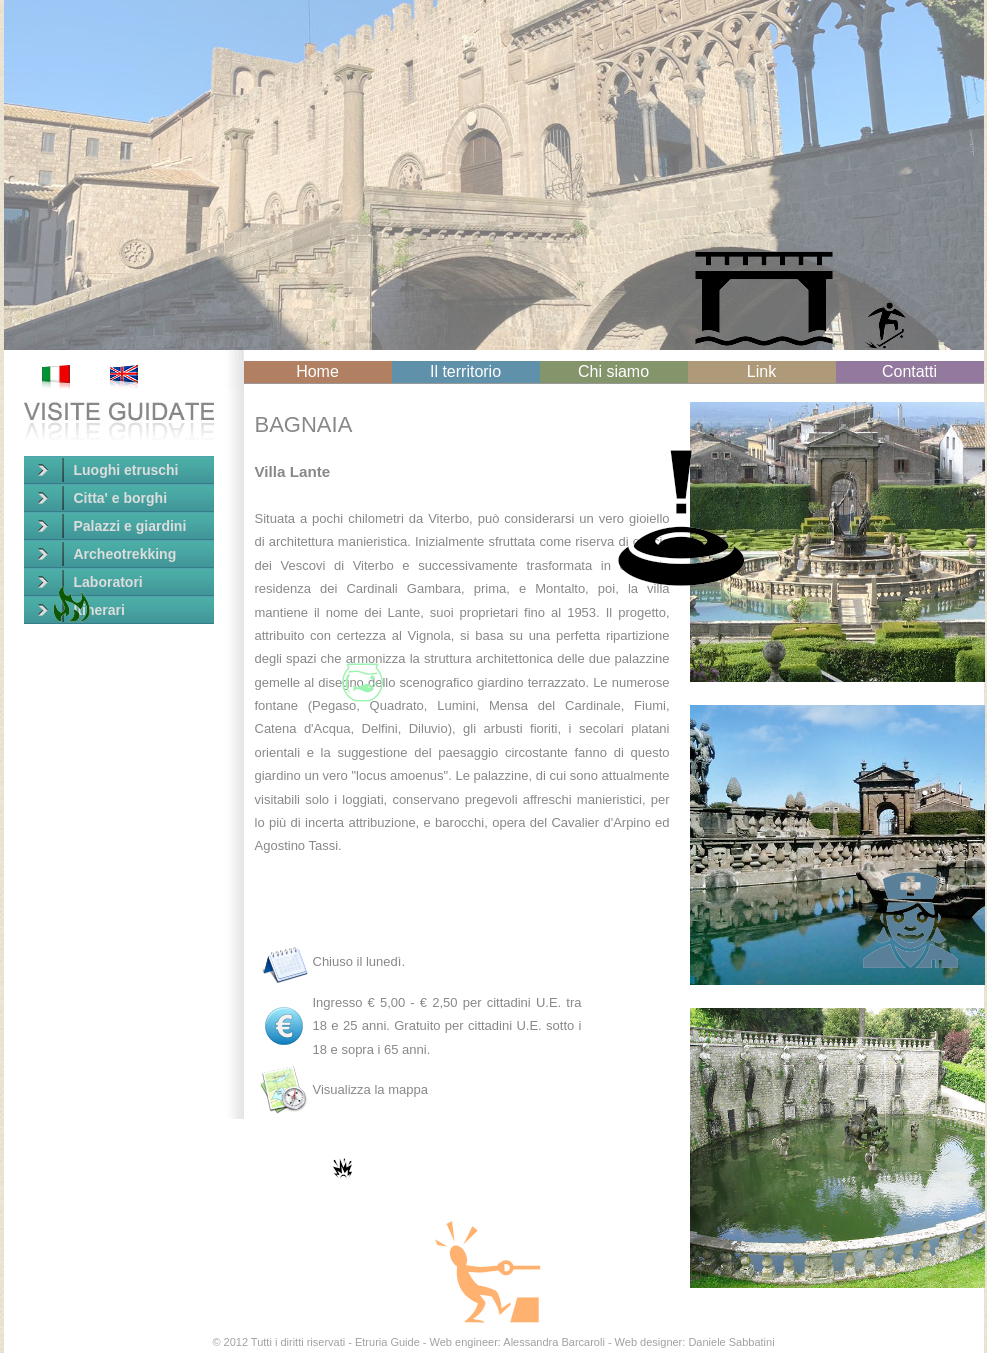 Image resolution: width=987 pixels, height=1353 pixels. Describe the element at coordinates (764, 282) in the screenshot. I see `view bridge or crossing information` at that location.